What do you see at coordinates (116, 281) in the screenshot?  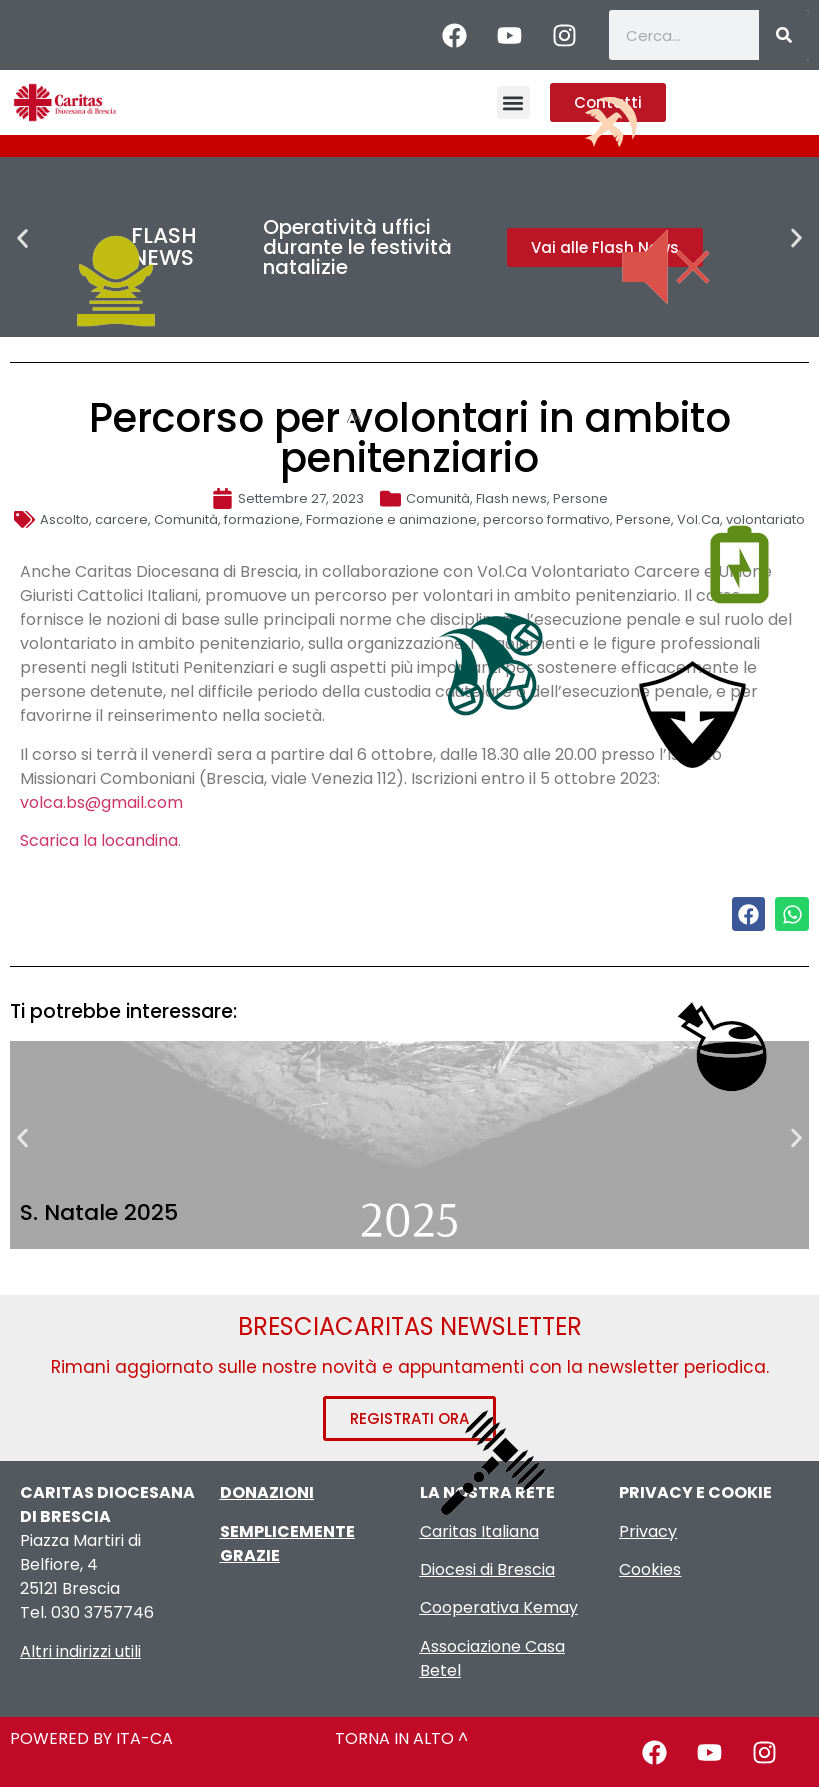 I see `access shrine or spiritual location features` at bounding box center [116, 281].